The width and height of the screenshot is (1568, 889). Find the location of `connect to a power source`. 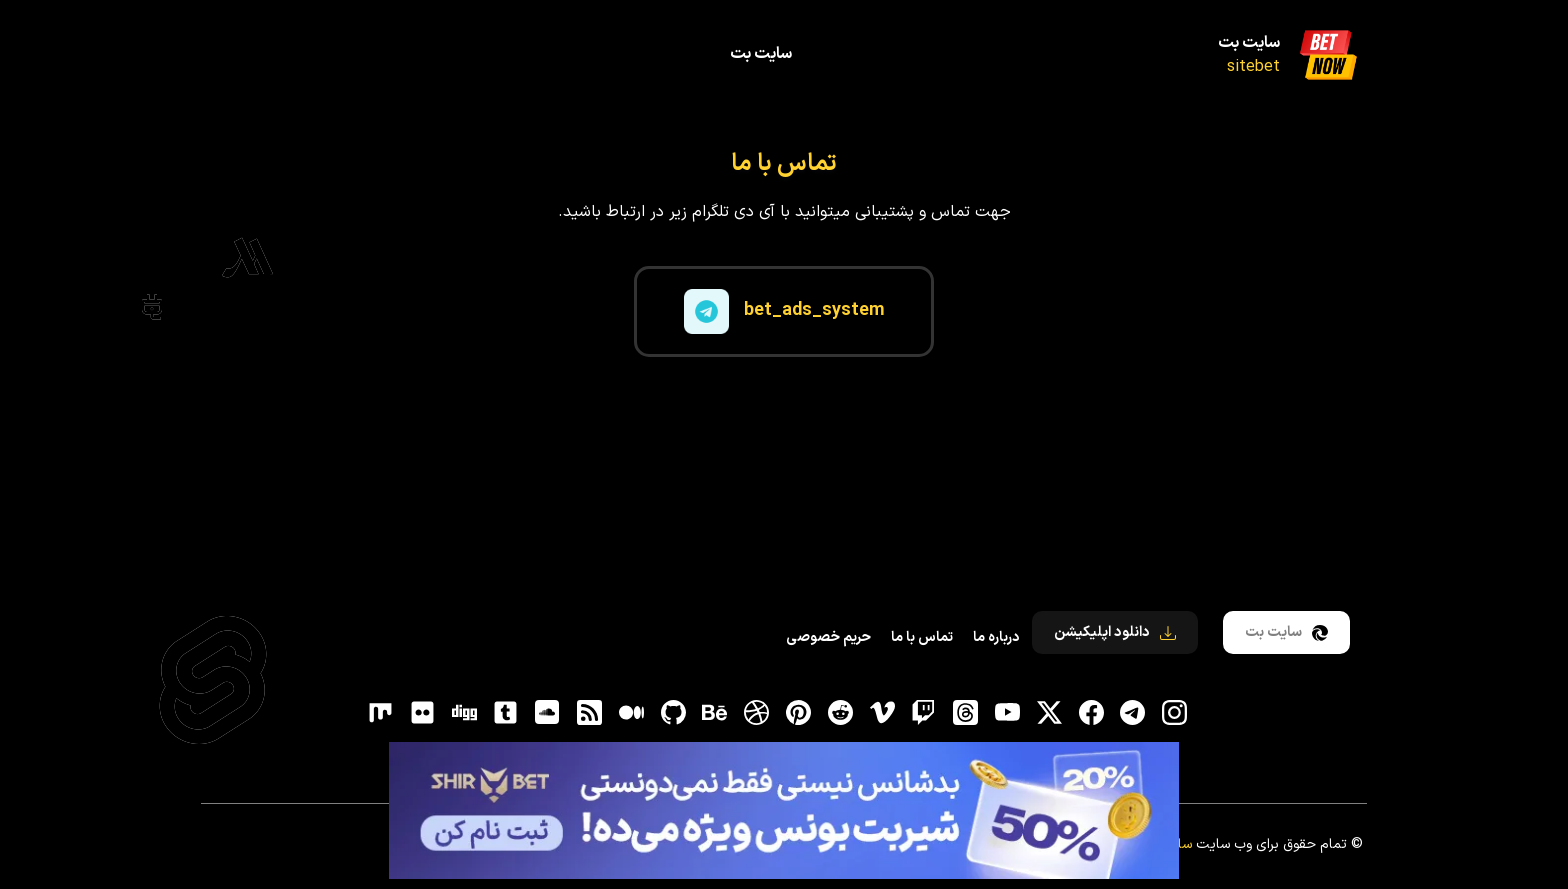

connect to a power source is located at coordinates (152, 307).